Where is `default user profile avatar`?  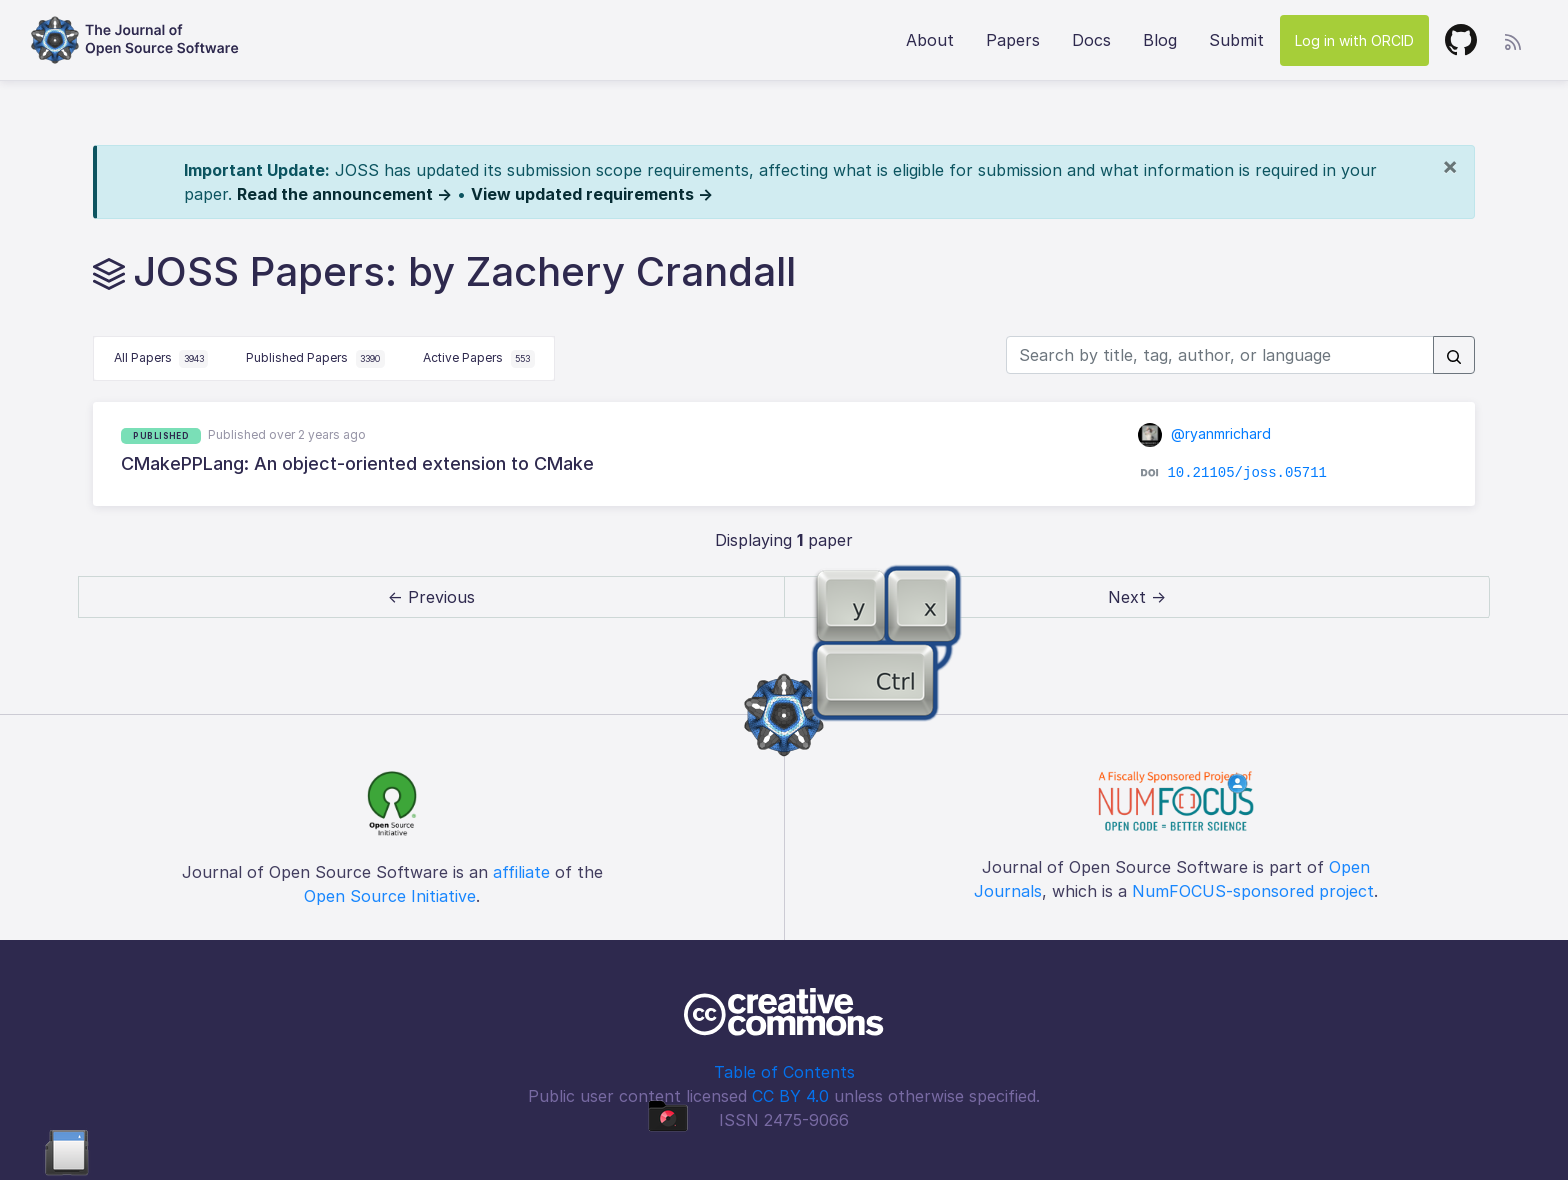 default user profile avatar is located at coordinates (1237, 783).